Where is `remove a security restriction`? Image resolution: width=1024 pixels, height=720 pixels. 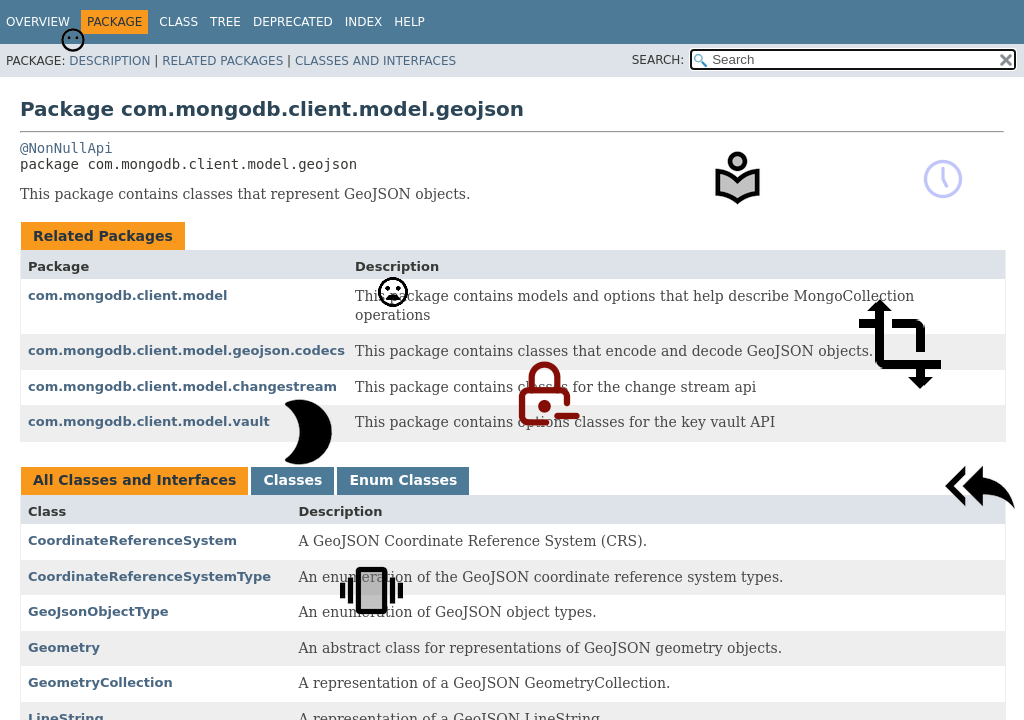 remove a security restriction is located at coordinates (544, 393).